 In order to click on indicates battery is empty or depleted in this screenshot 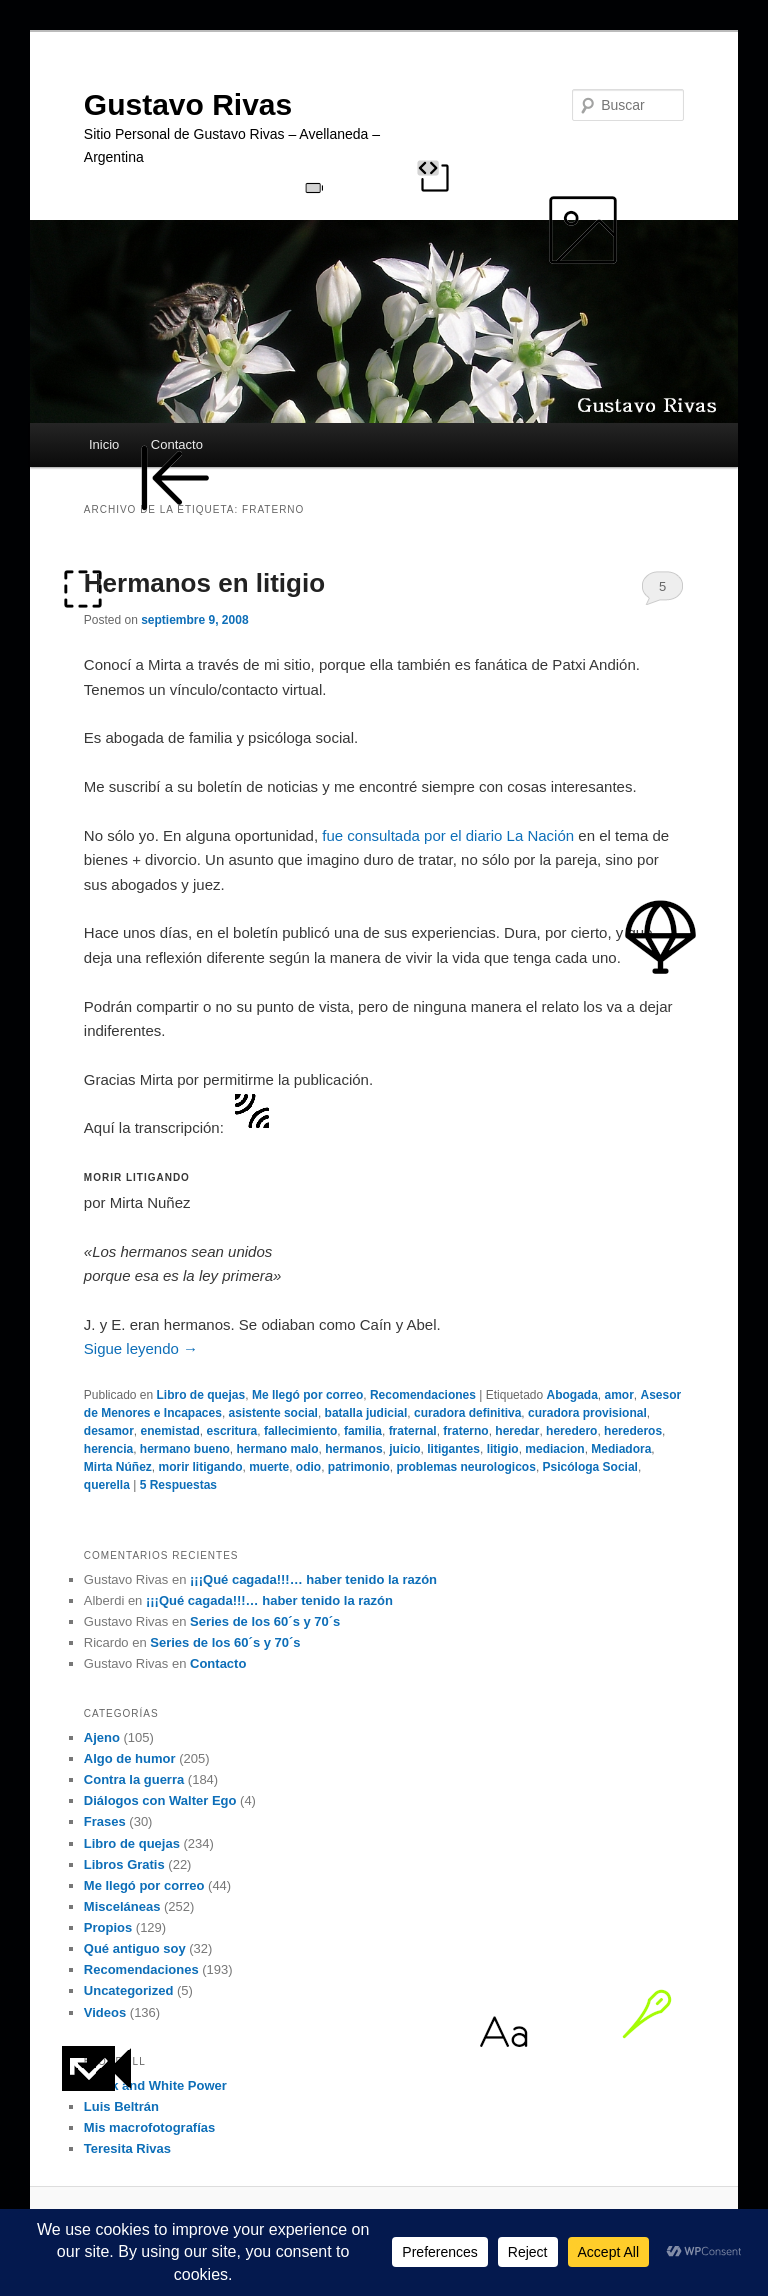, I will do `click(314, 188)`.